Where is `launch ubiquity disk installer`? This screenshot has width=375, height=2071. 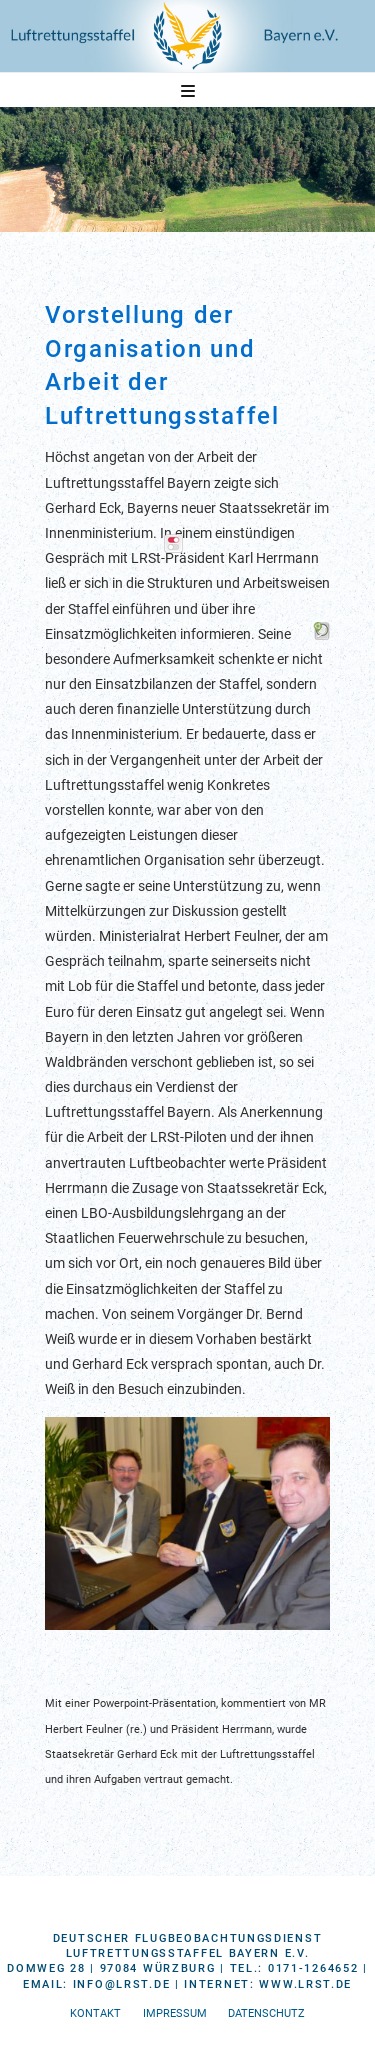
launch ubiquity disk installer is located at coordinates (322, 631).